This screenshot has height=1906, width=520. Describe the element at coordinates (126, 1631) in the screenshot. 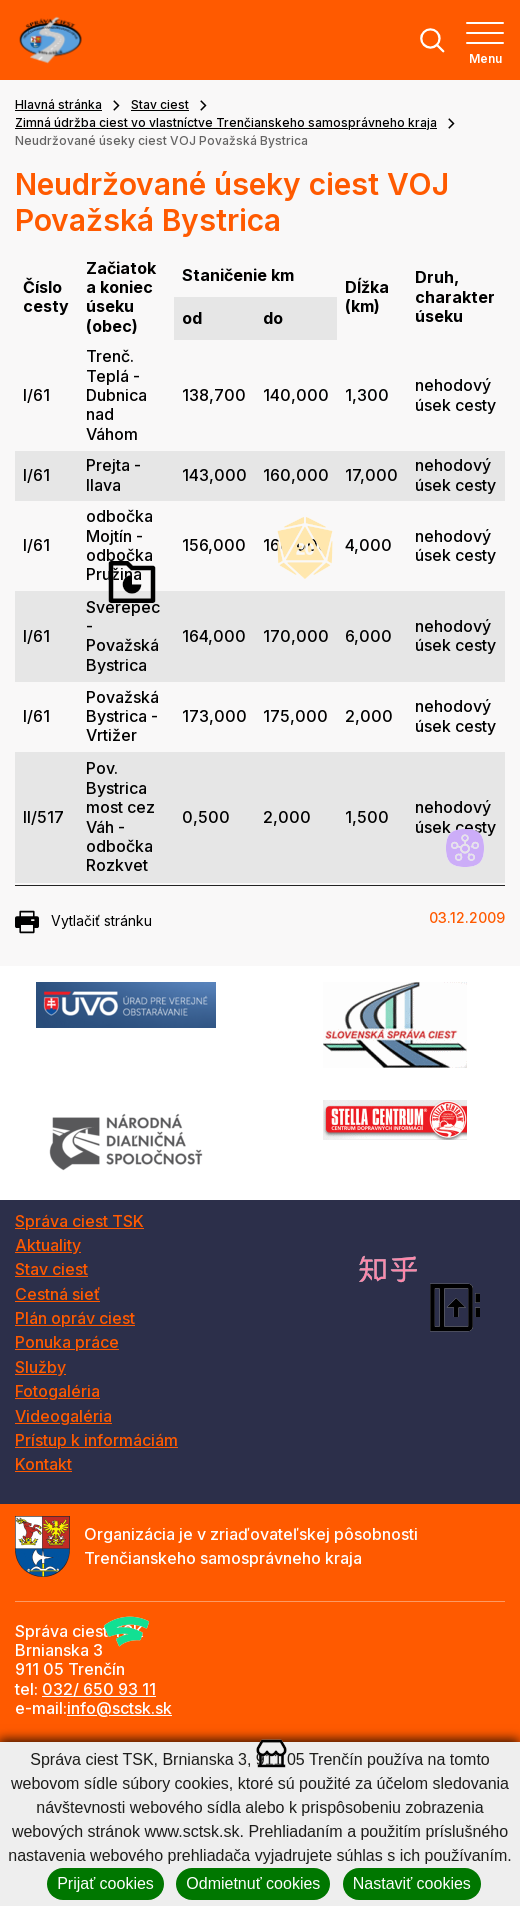

I see `google stadia gaming service logo` at that location.